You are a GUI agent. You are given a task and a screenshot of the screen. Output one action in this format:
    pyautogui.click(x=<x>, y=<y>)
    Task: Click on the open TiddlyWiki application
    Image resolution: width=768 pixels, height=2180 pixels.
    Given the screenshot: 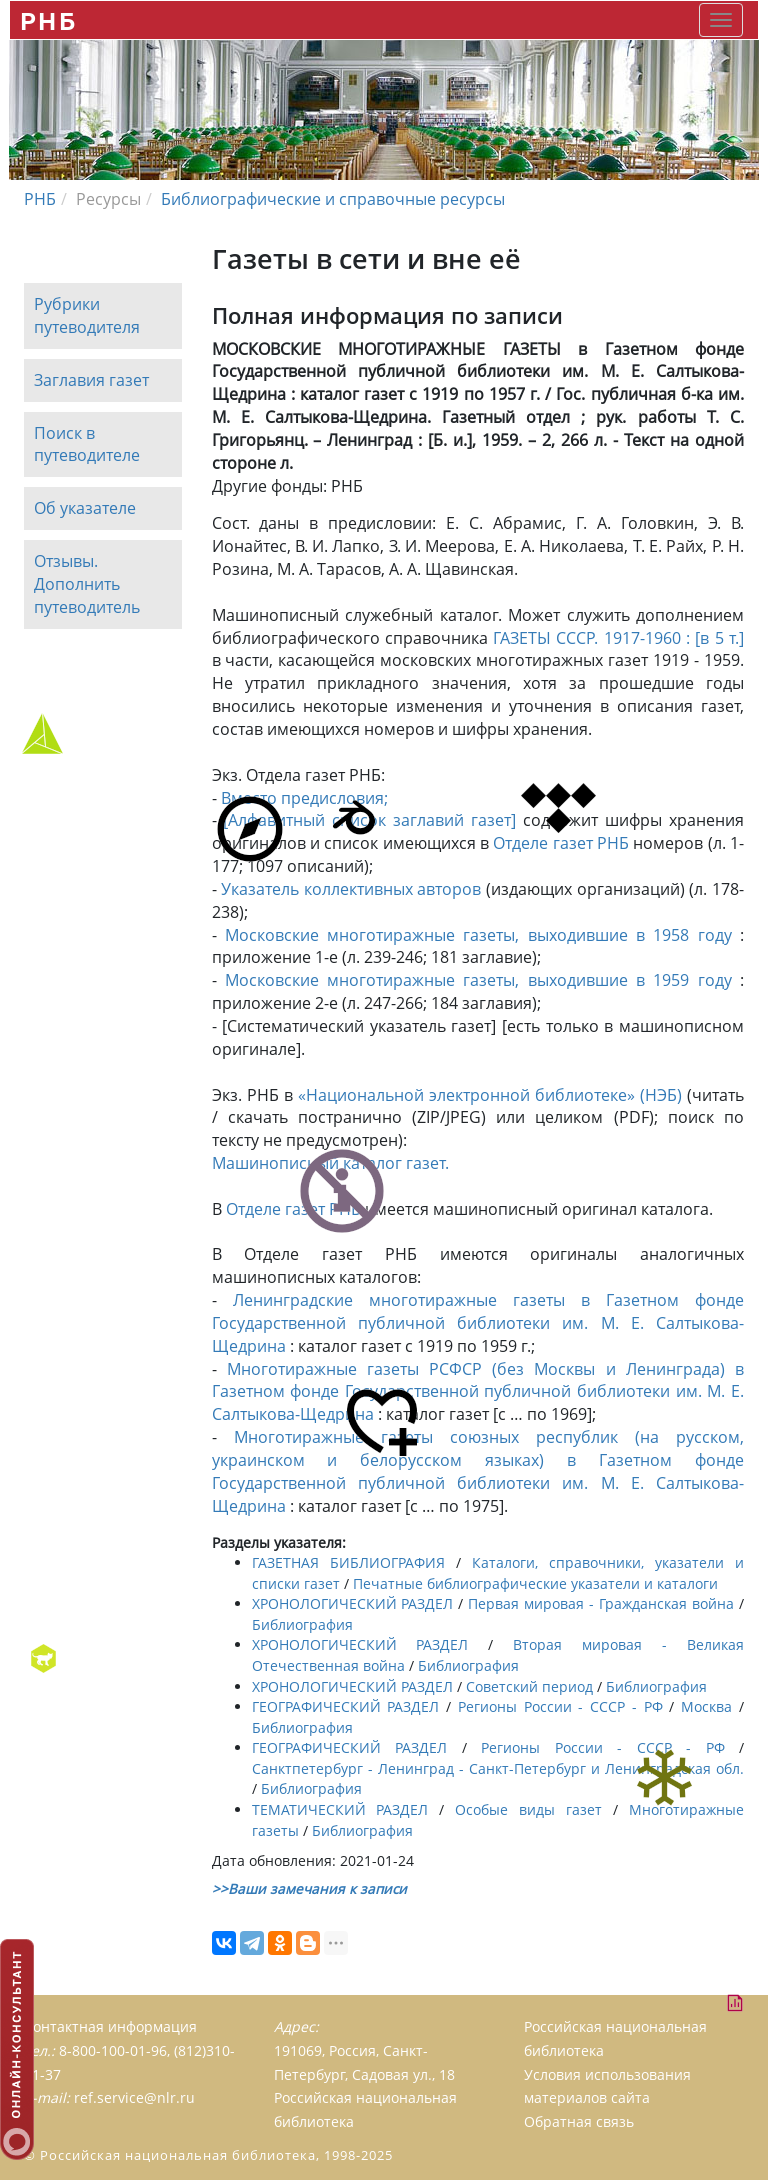 What is the action you would take?
    pyautogui.click(x=43, y=1658)
    